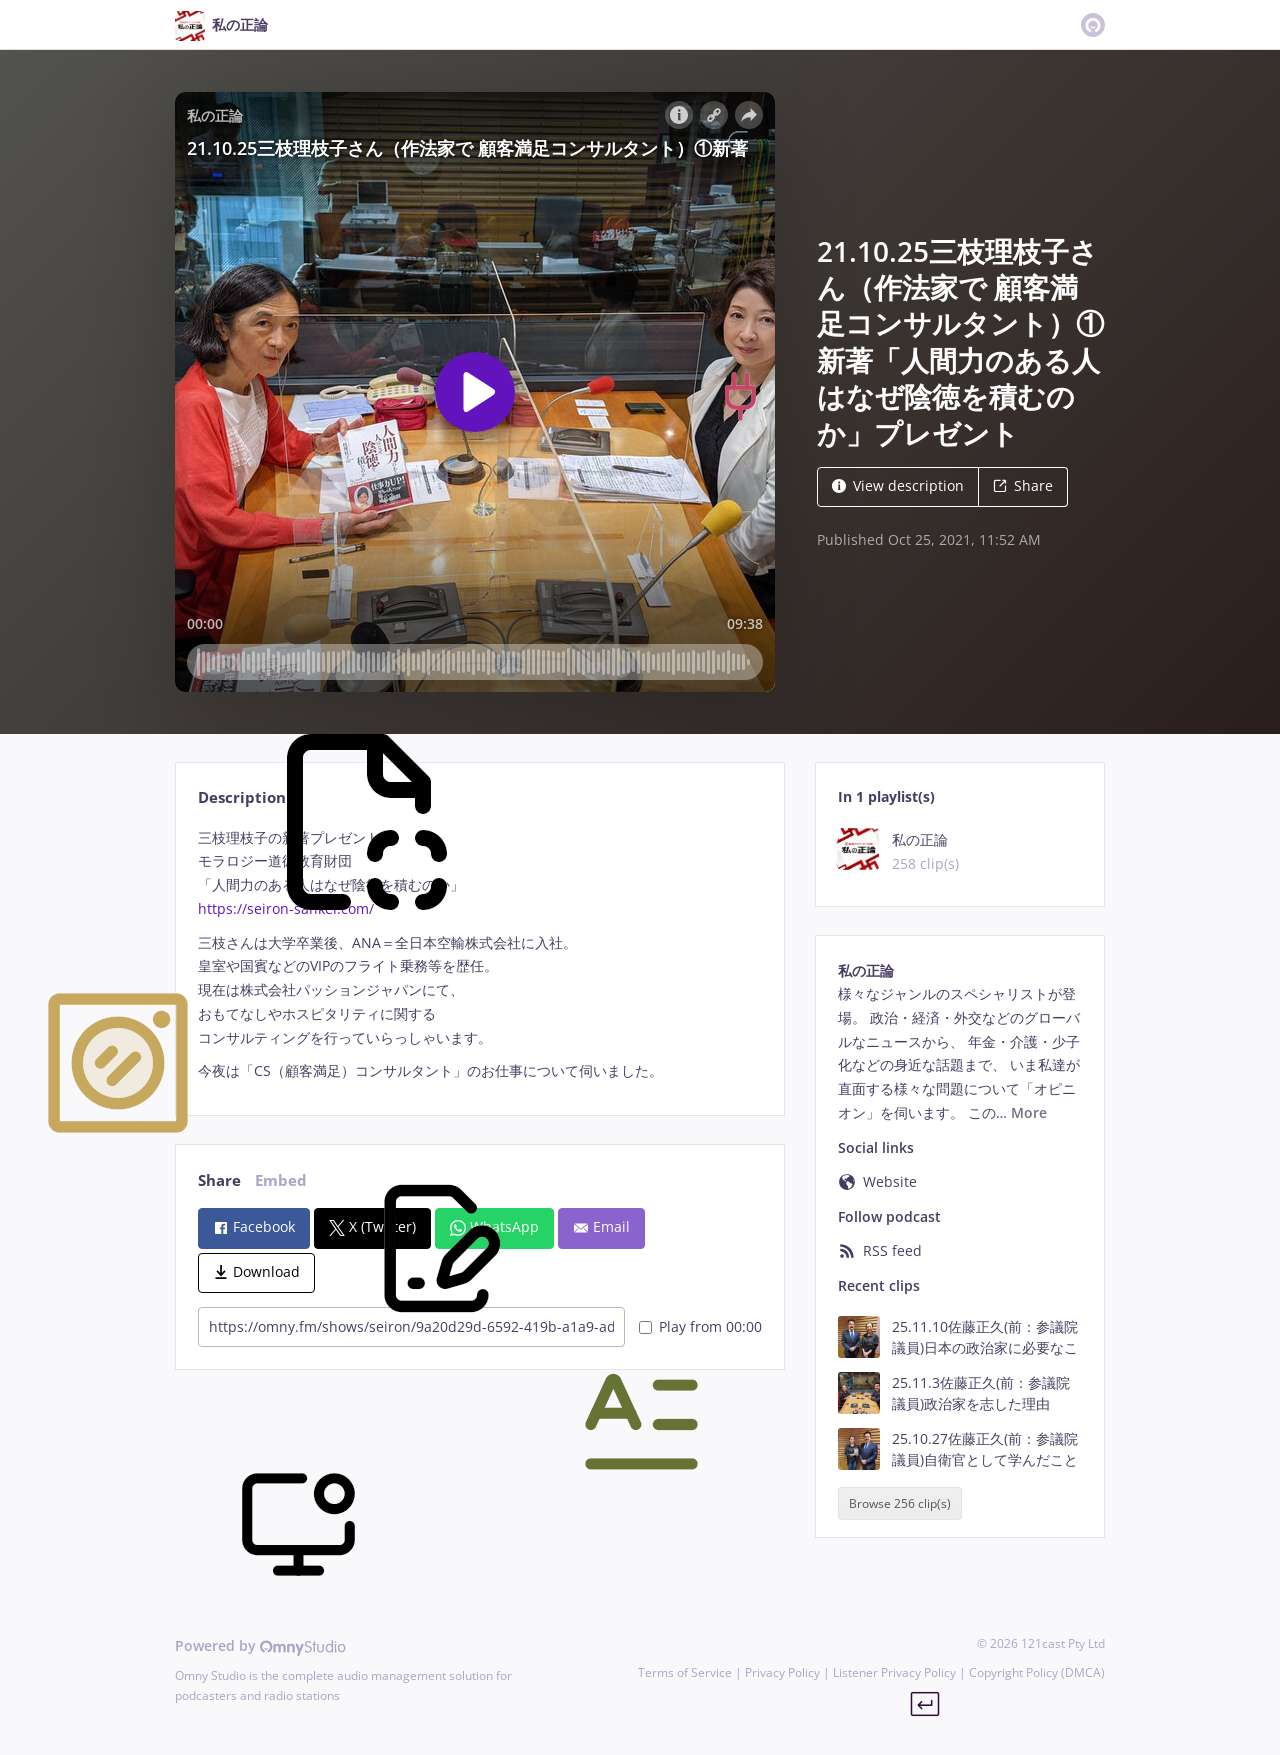 The width and height of the screenshot is (1280, 1755). I want to click on apply drop cap or initial letter formatting, so click(641, 1424).